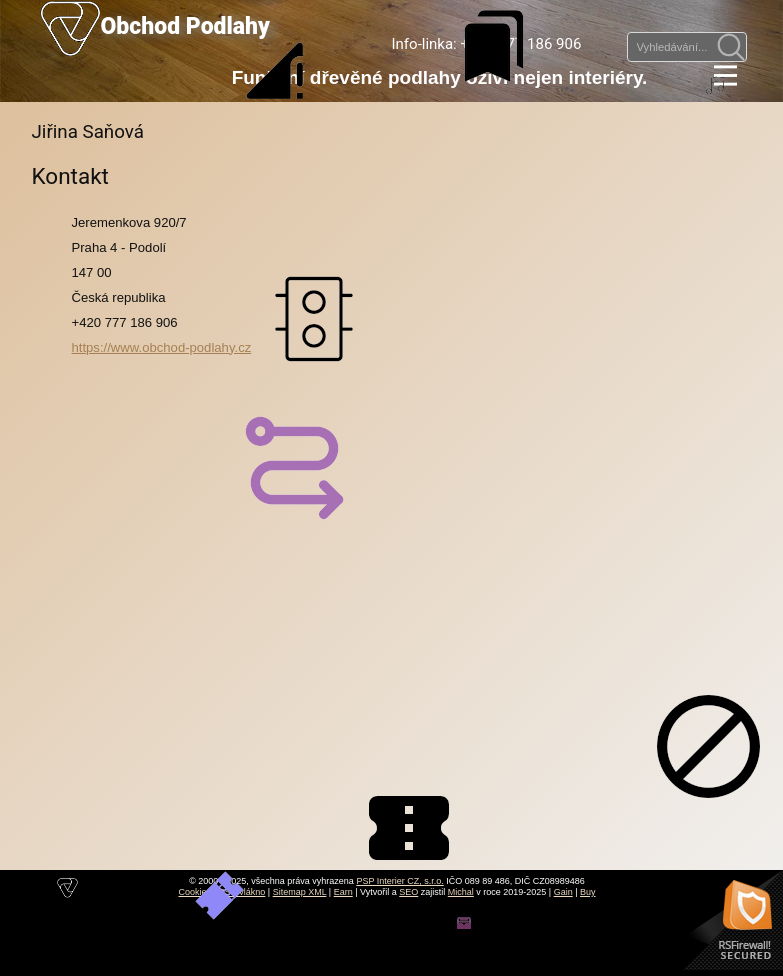  Describe the element at coordinates (294, 465) in the screenshot. I see `indicates an s-turn right in navigation directions` at that location.